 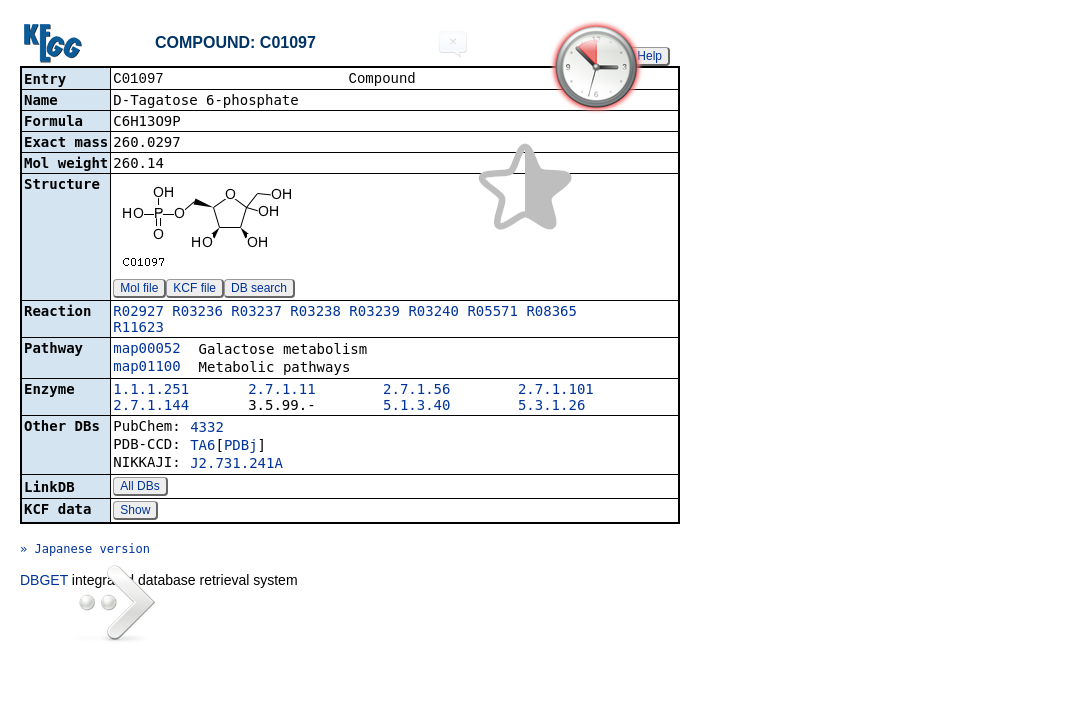 I want to click on go back to the previous screen or page, so click(x=116, y=602).